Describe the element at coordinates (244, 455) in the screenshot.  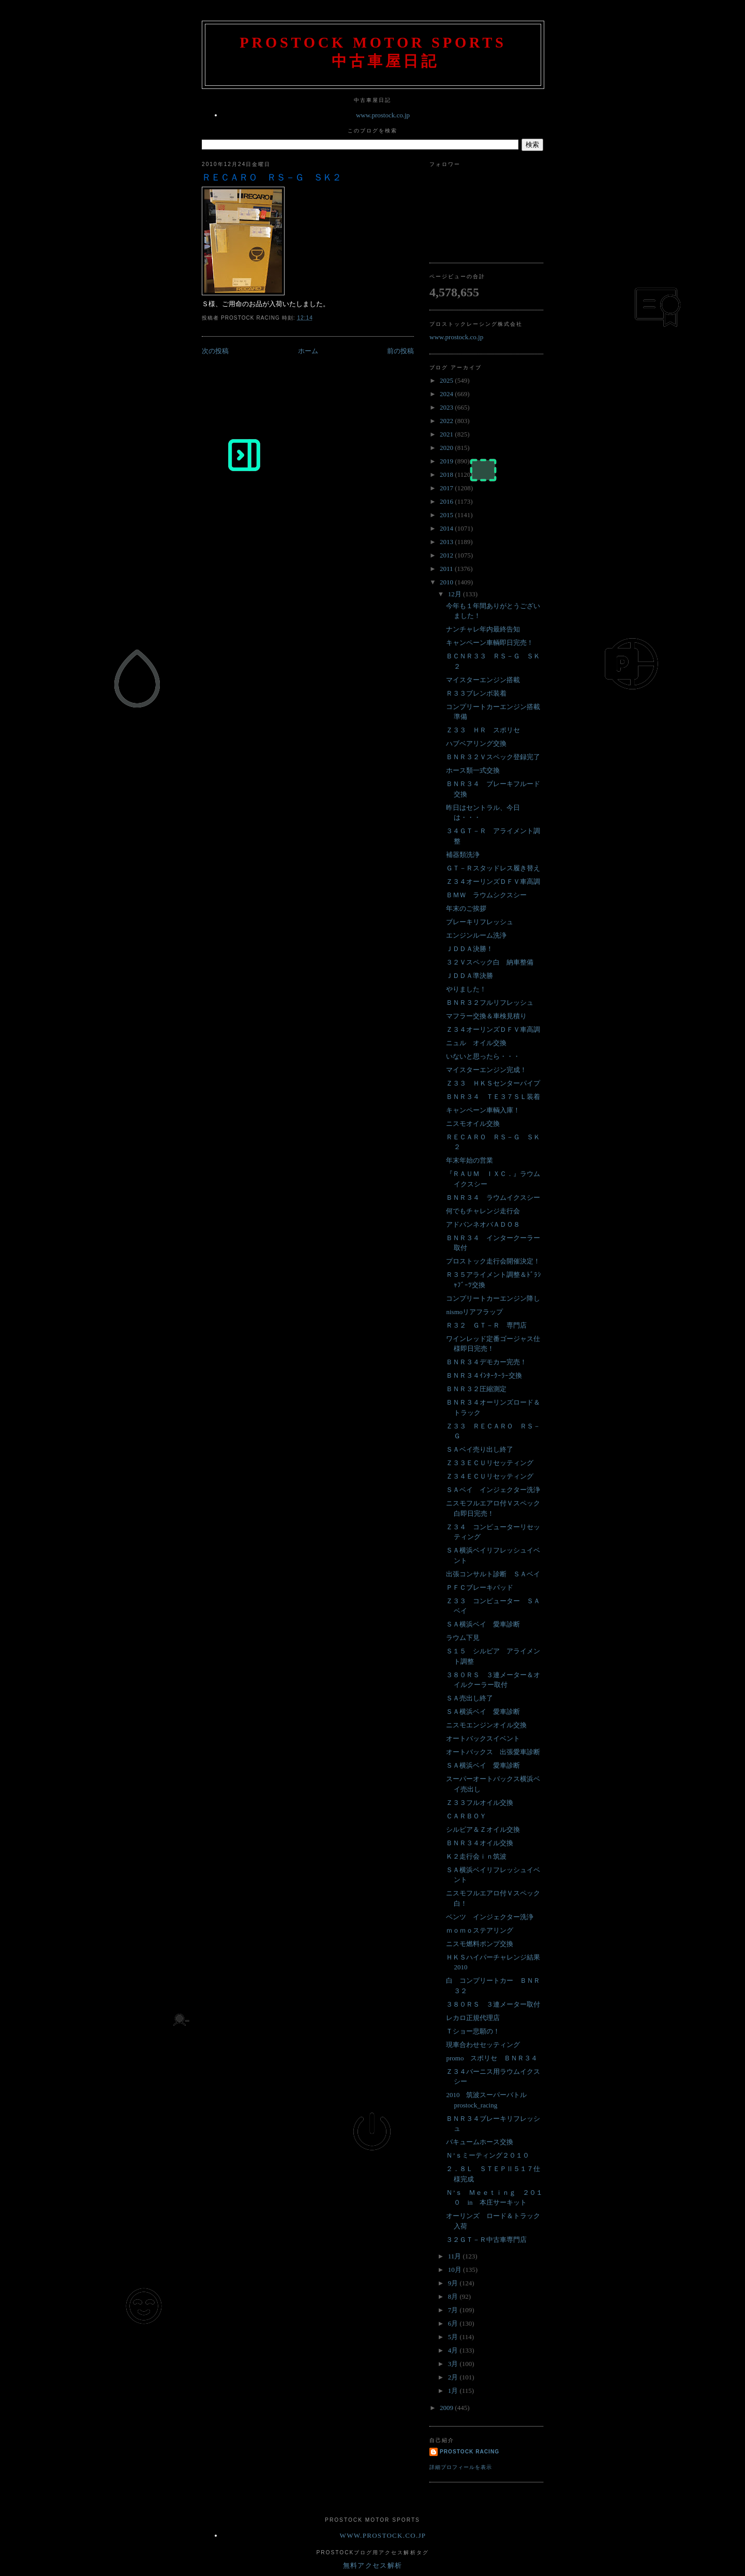
I see `collapse the right sidebar panel` at that location.